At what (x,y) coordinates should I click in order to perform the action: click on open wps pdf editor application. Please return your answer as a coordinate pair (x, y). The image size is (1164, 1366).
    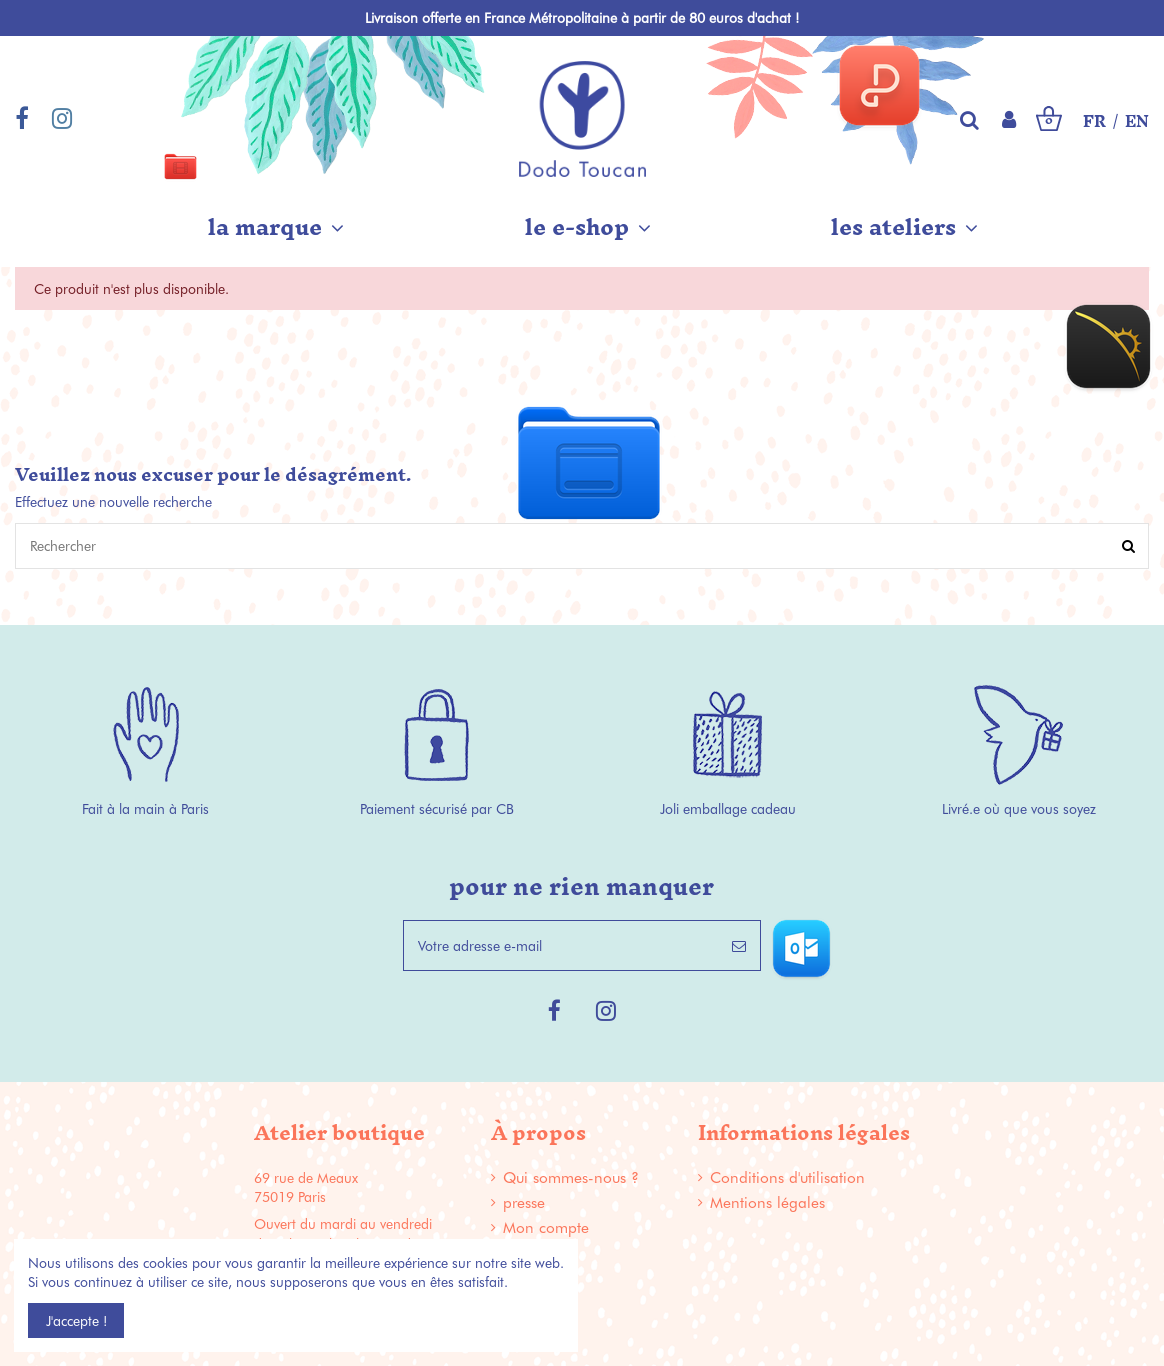
    Looking at the image, I should click on (879, 85).